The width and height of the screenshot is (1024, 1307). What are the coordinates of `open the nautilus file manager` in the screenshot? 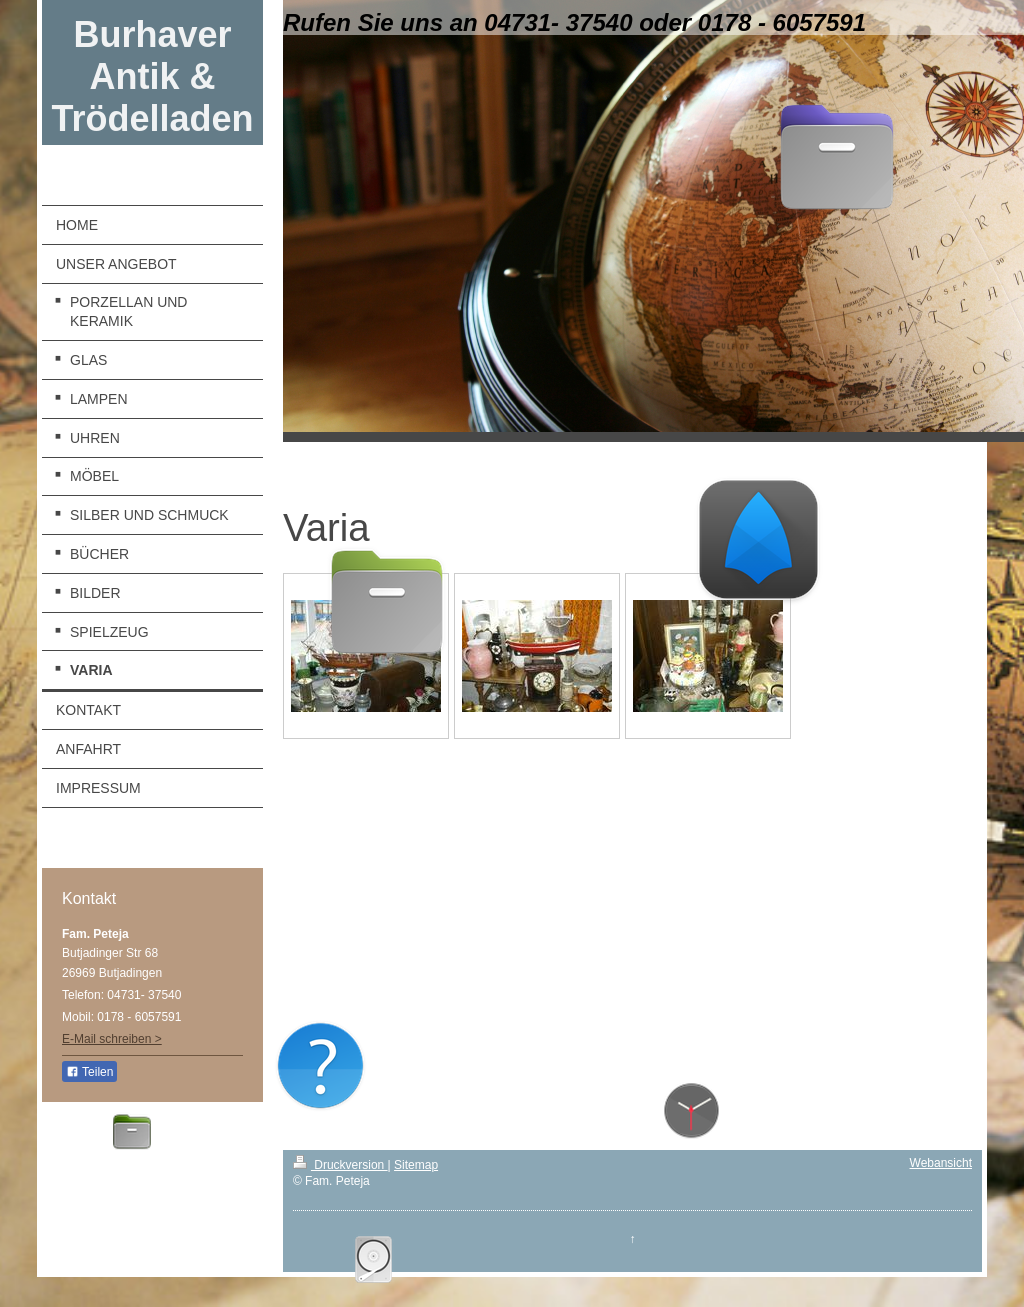 It's located at (837, 157).